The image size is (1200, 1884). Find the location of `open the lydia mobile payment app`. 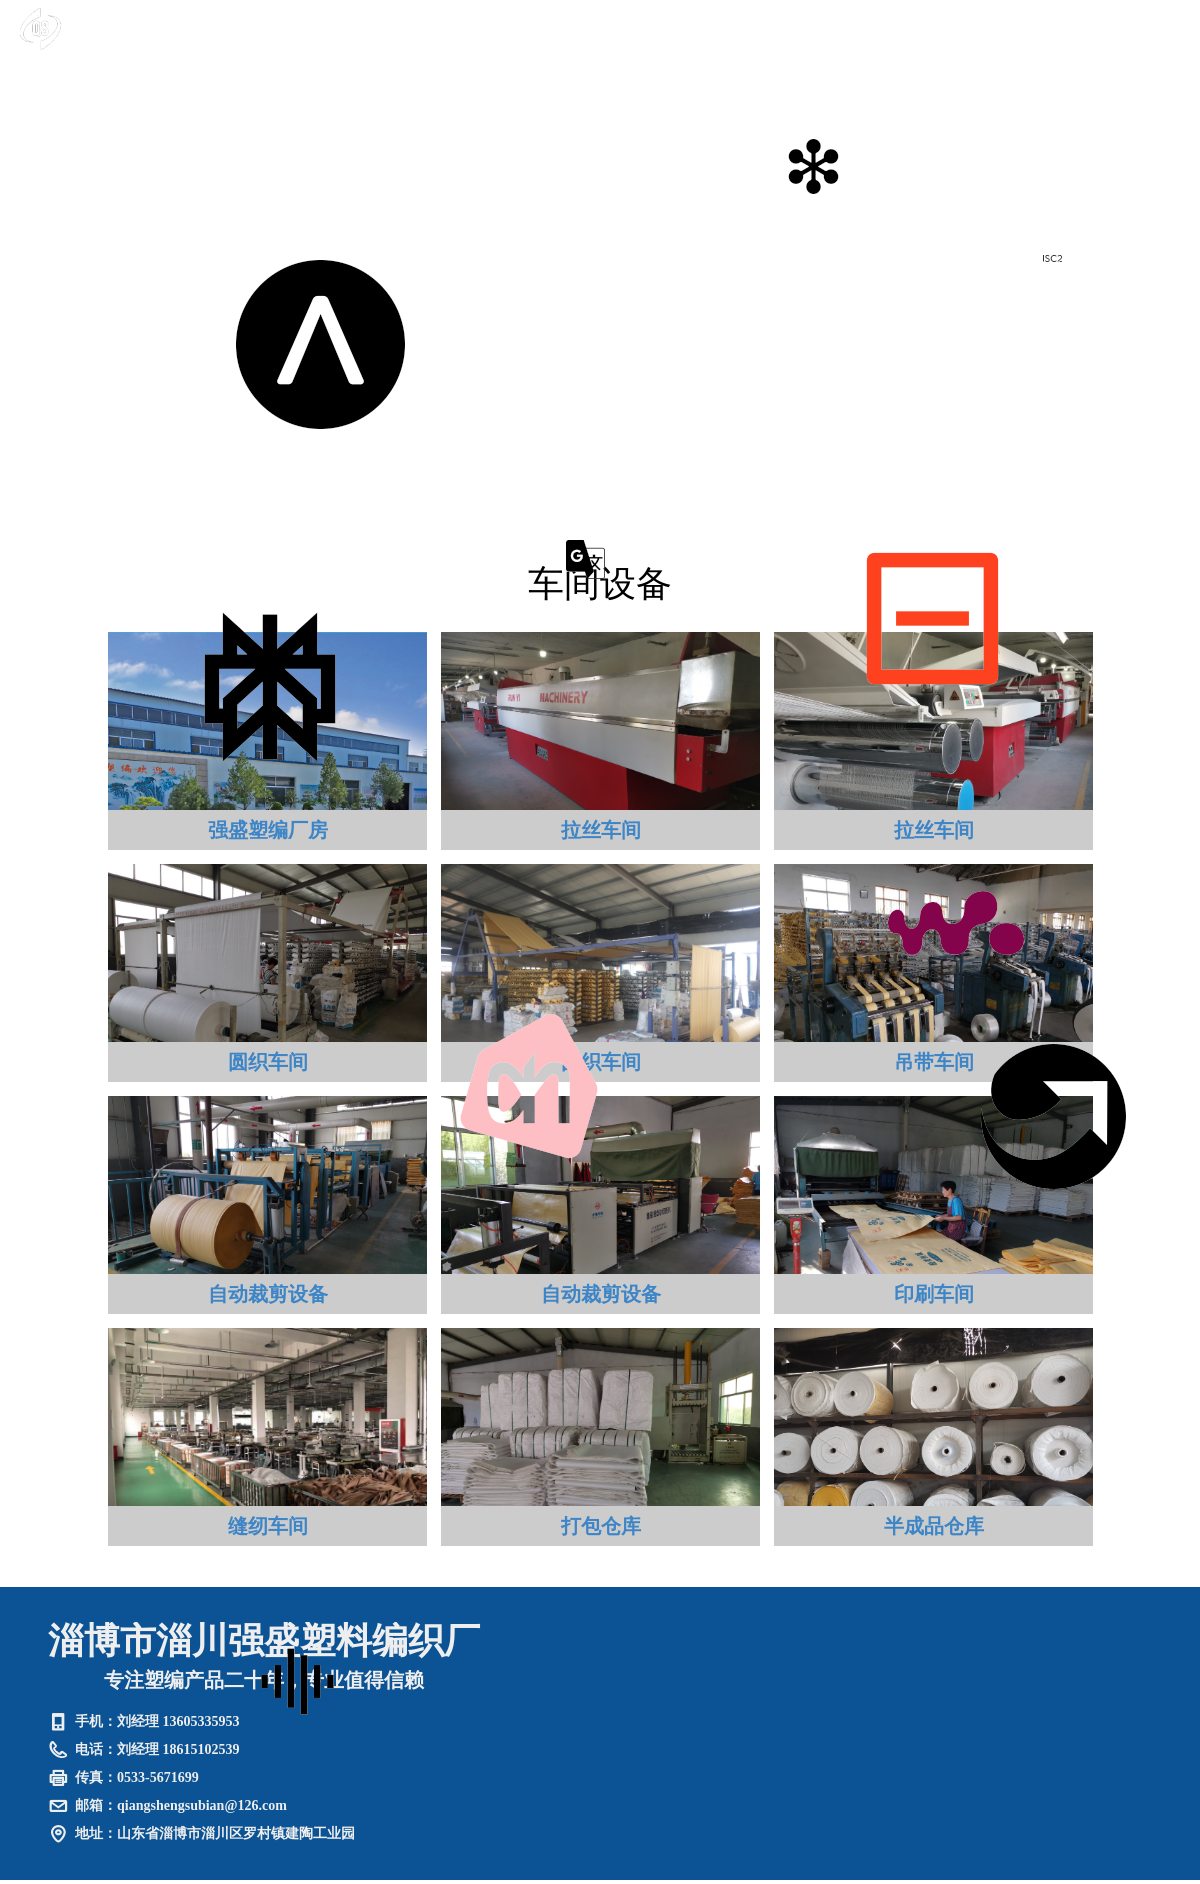

open the lydia mobile payment app is located at coordinates (320, 344).